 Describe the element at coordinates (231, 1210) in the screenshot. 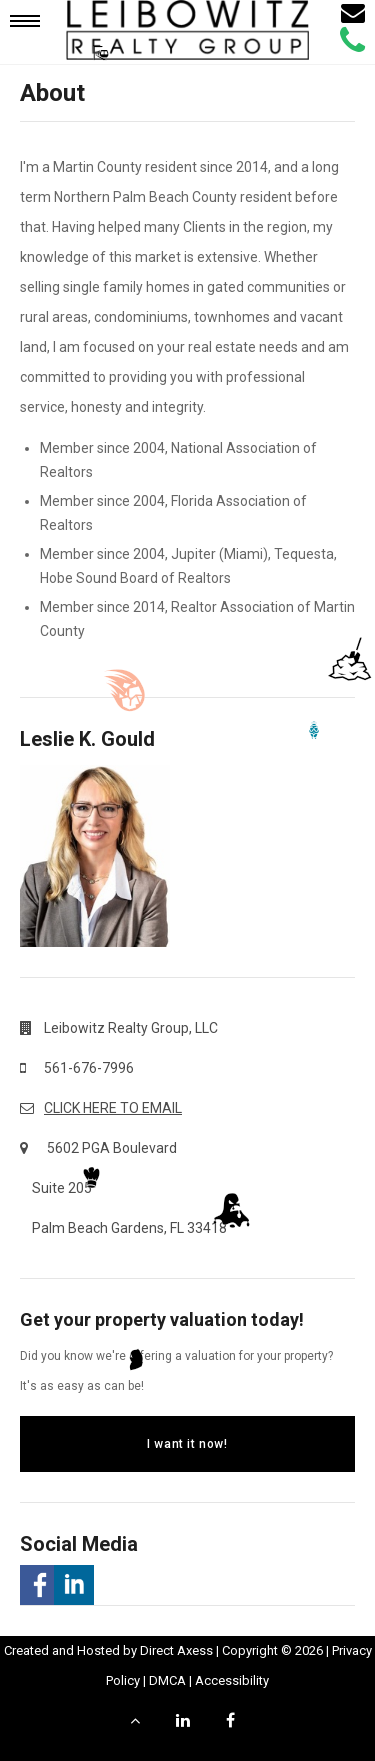

I see `slime enemy or creature in a game interface` at that location.